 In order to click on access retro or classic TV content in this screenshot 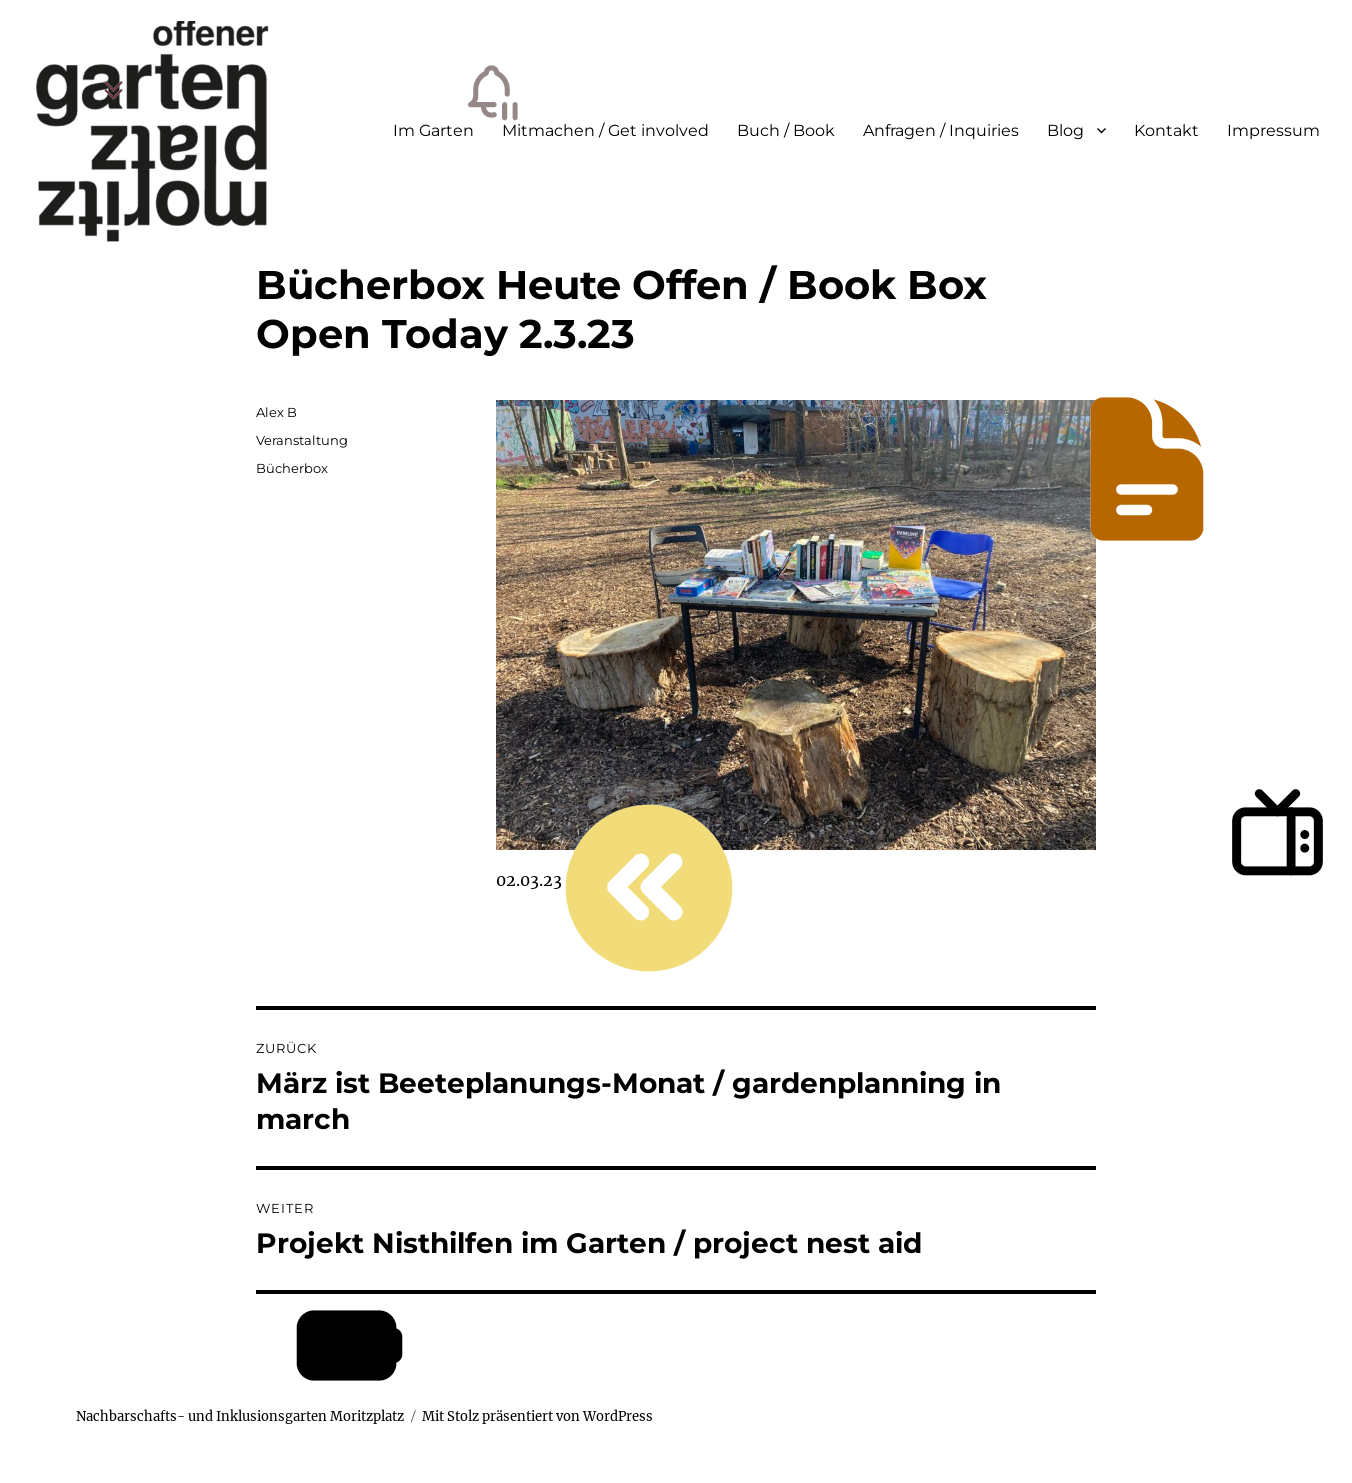, I will do `click(1277, 834)`.